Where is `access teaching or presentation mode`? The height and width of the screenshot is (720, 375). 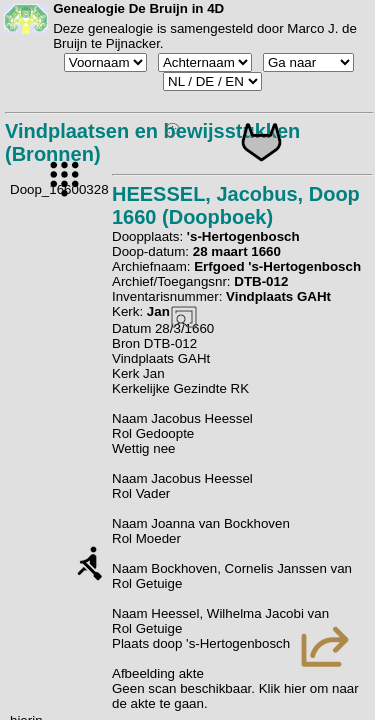 access teaching or presentation mode is located at coordinates (184, 317).